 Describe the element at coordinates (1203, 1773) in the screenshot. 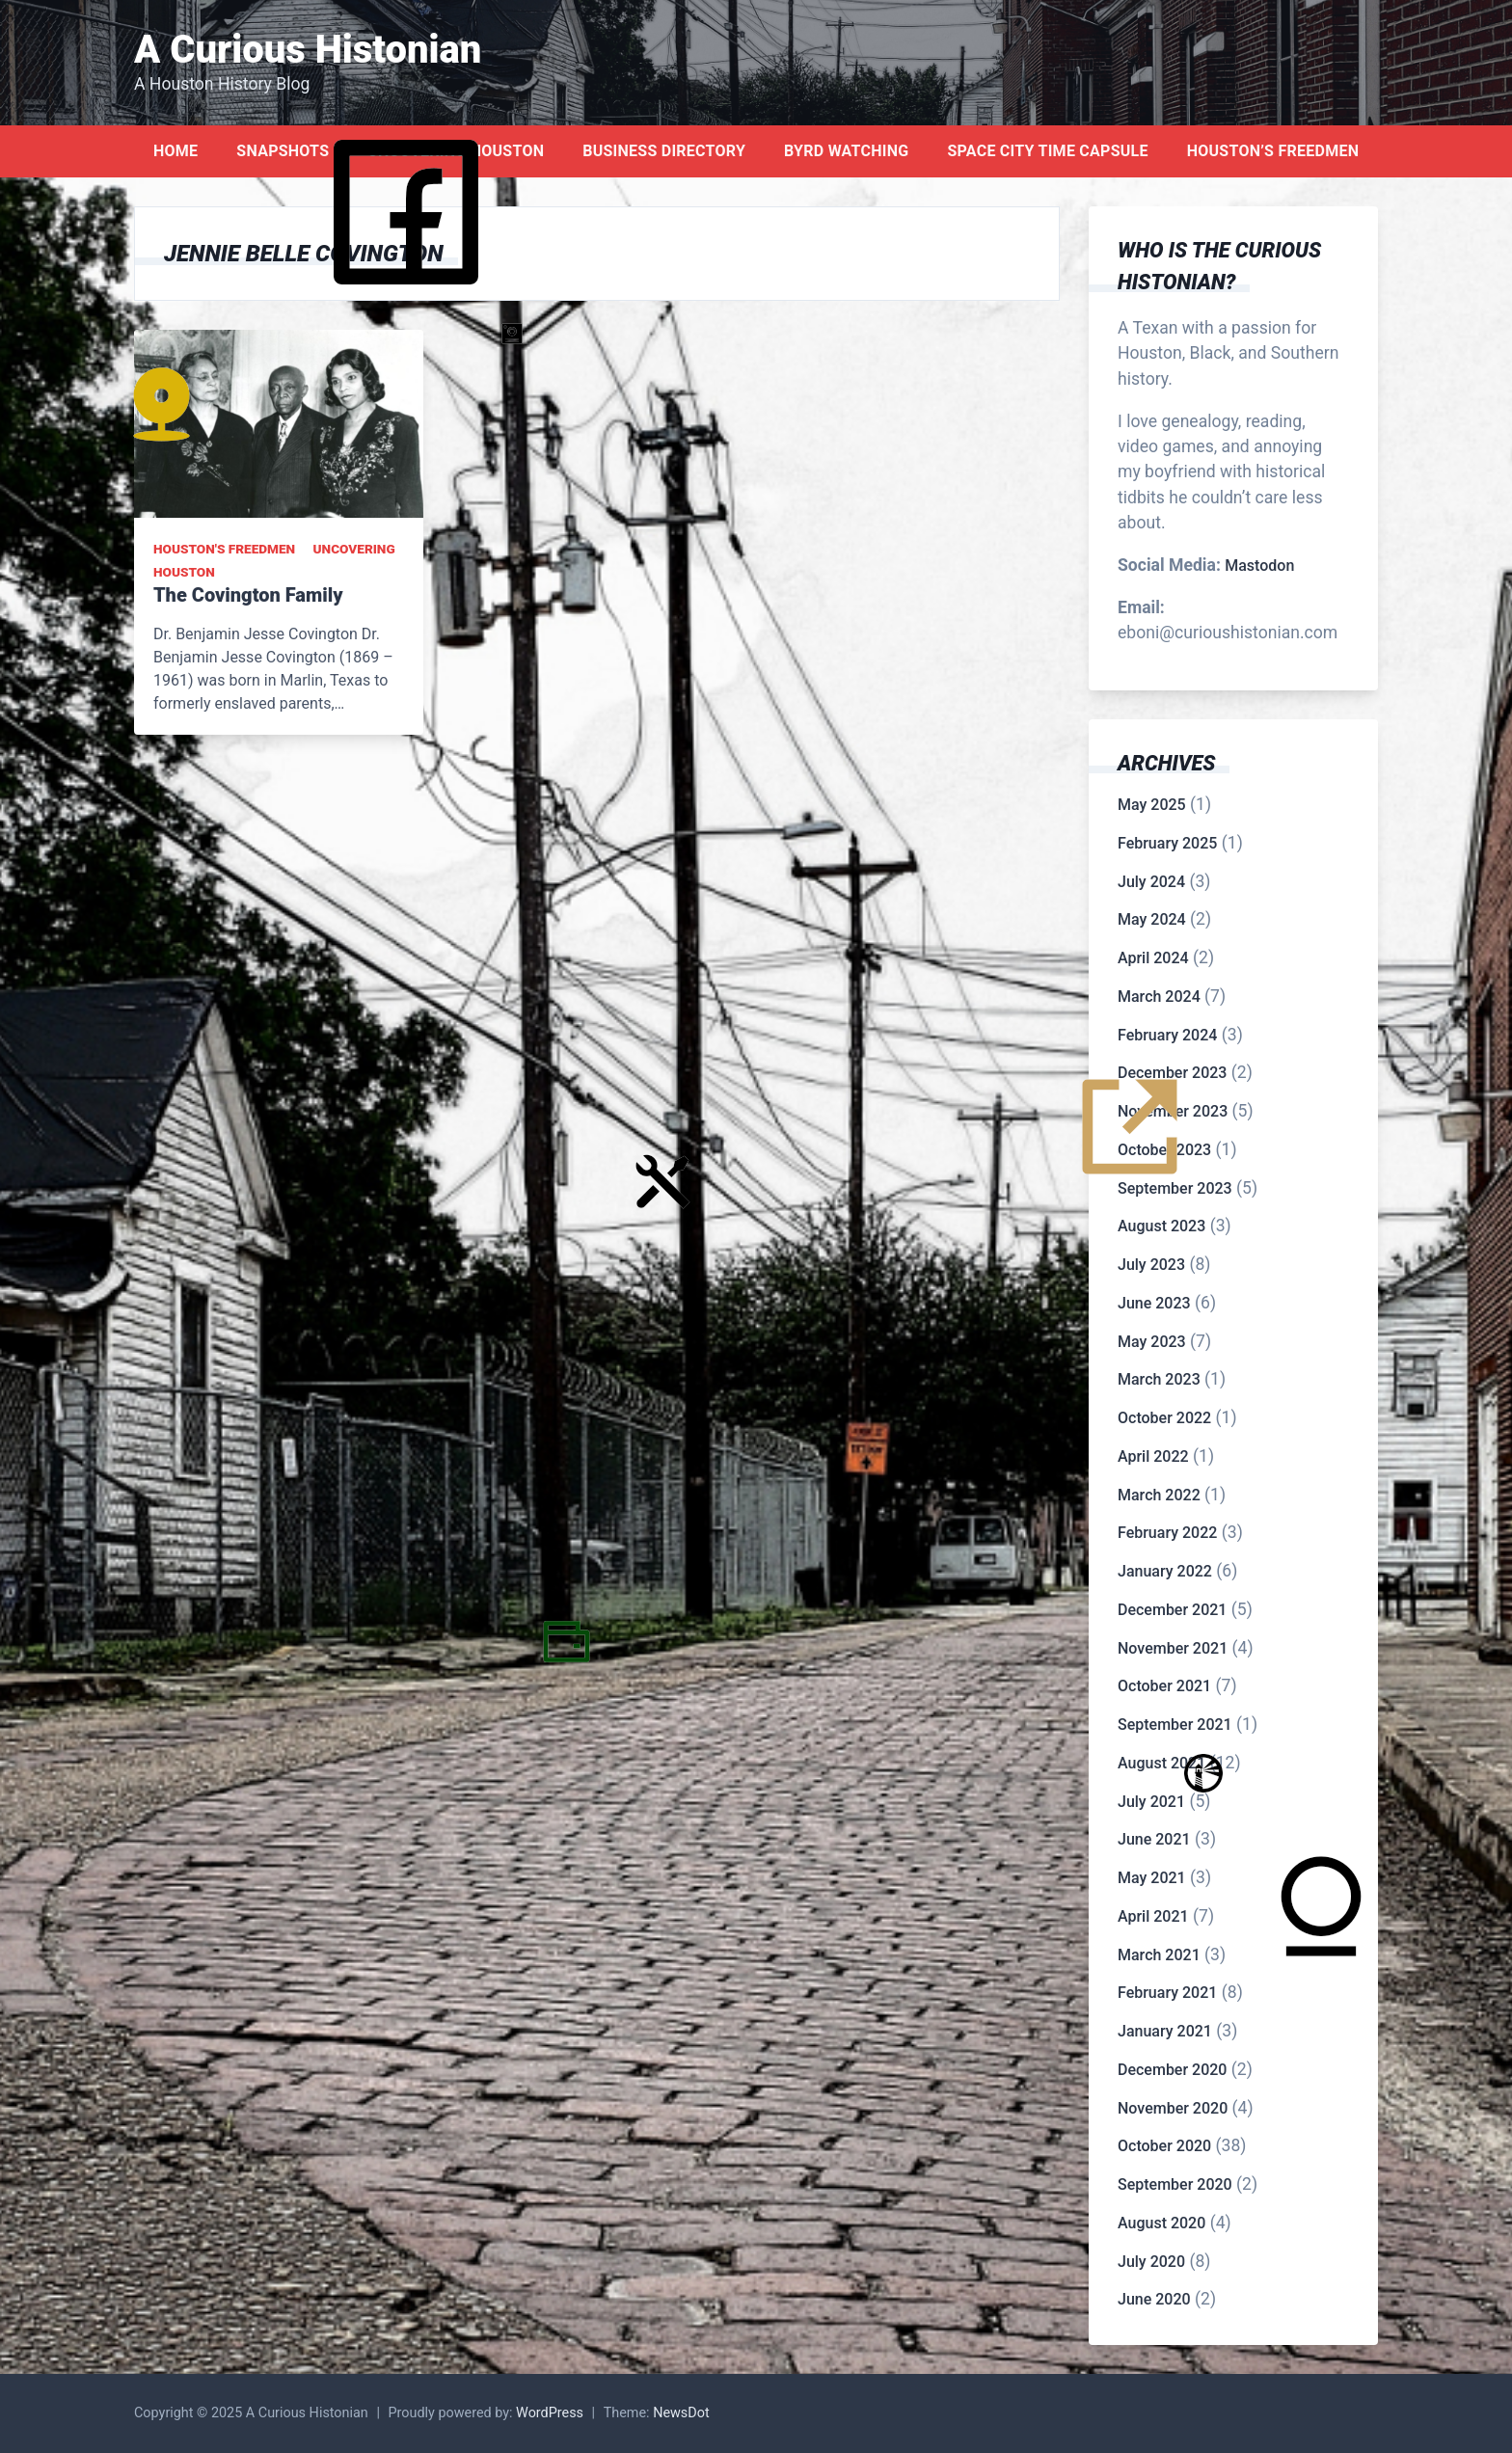

I see `harbor container registry logo` at that location.